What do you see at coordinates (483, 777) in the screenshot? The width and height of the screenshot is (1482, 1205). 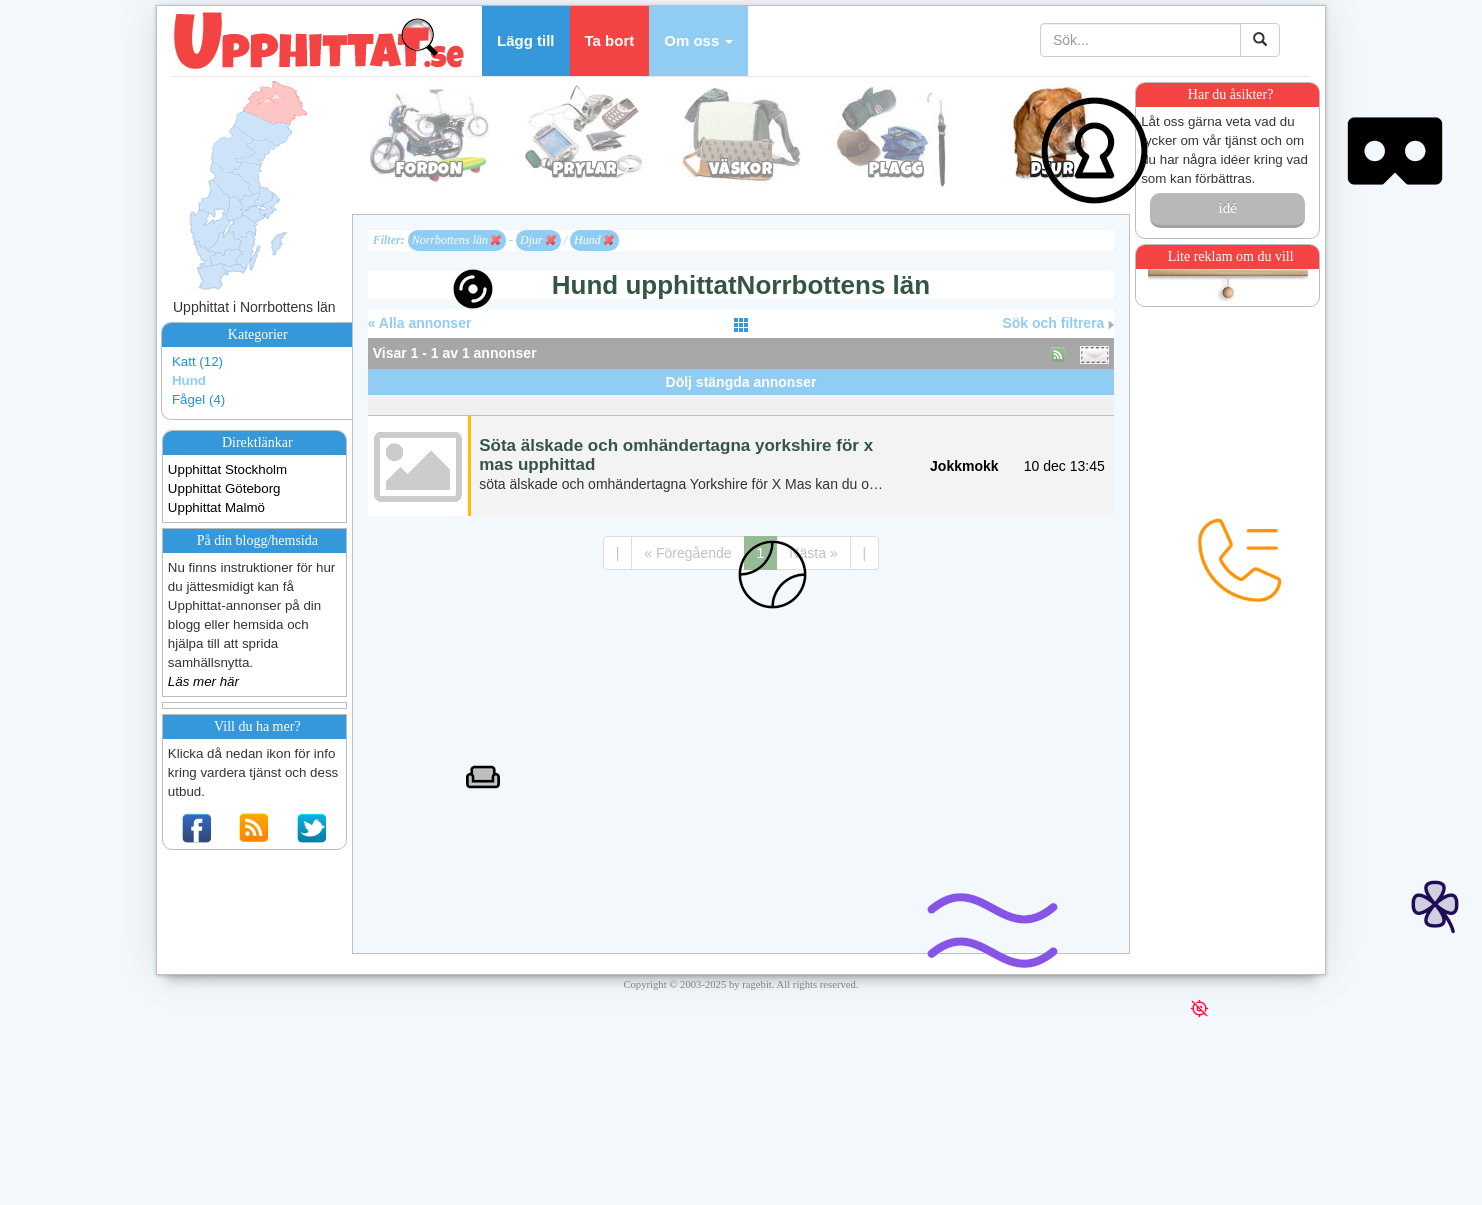 I see `view weekend or leisure activities` at bounding box center [483, 777].